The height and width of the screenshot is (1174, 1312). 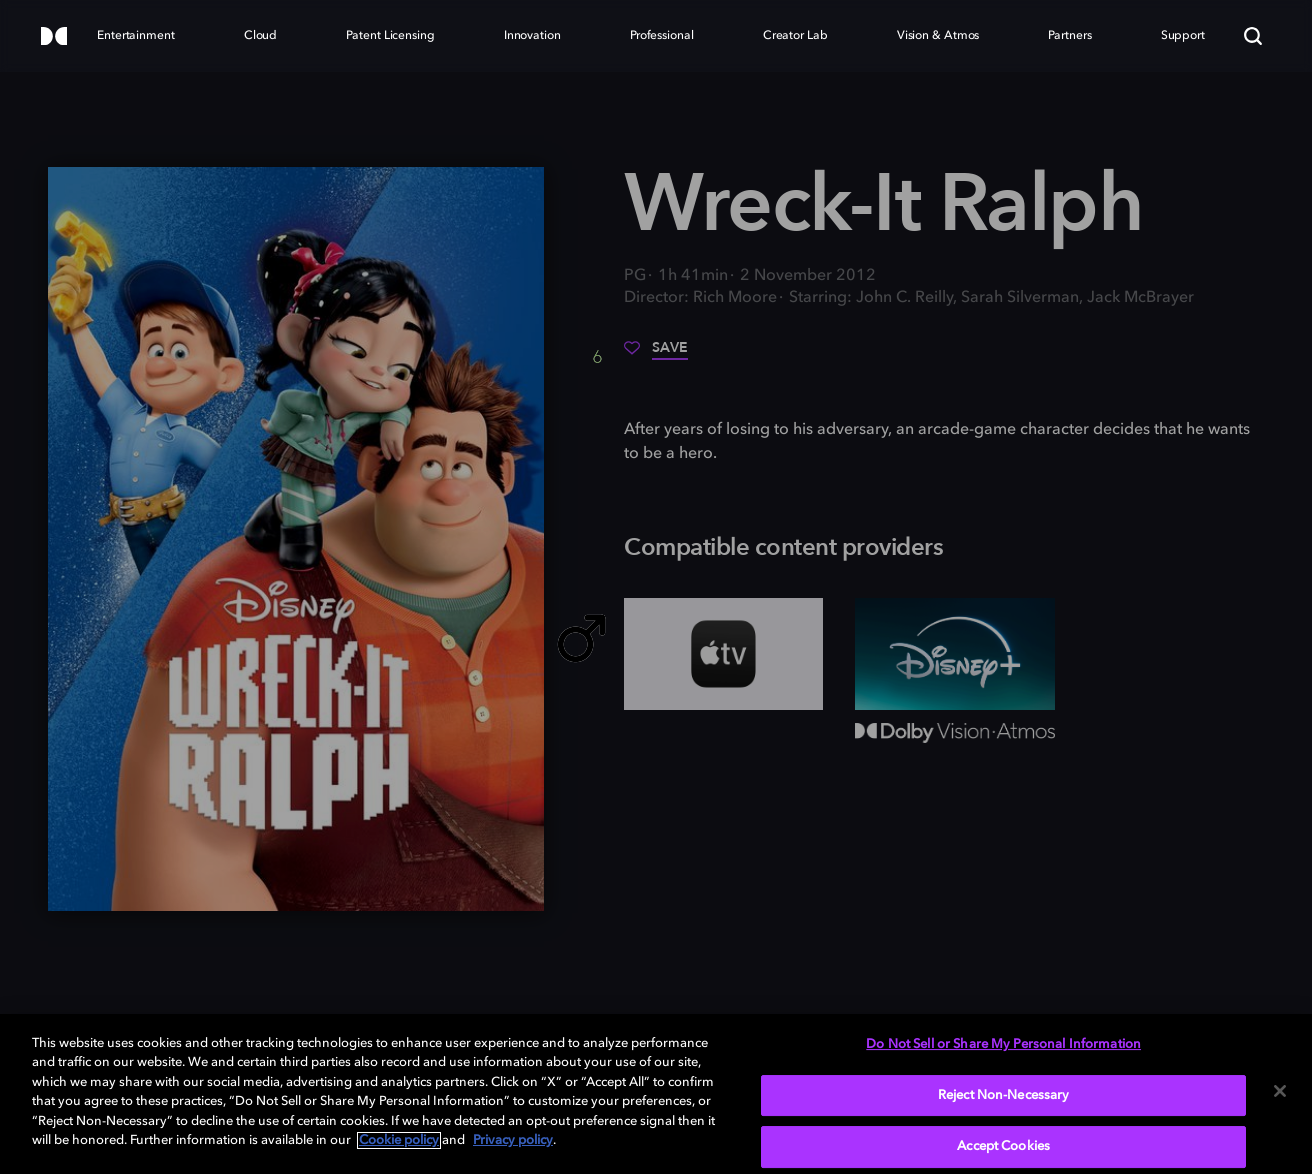 What do you see at coordinates (597, 356) in the screenshot?
I see `indicates the number six in a list or sequence` at bounding box center [597, 356].